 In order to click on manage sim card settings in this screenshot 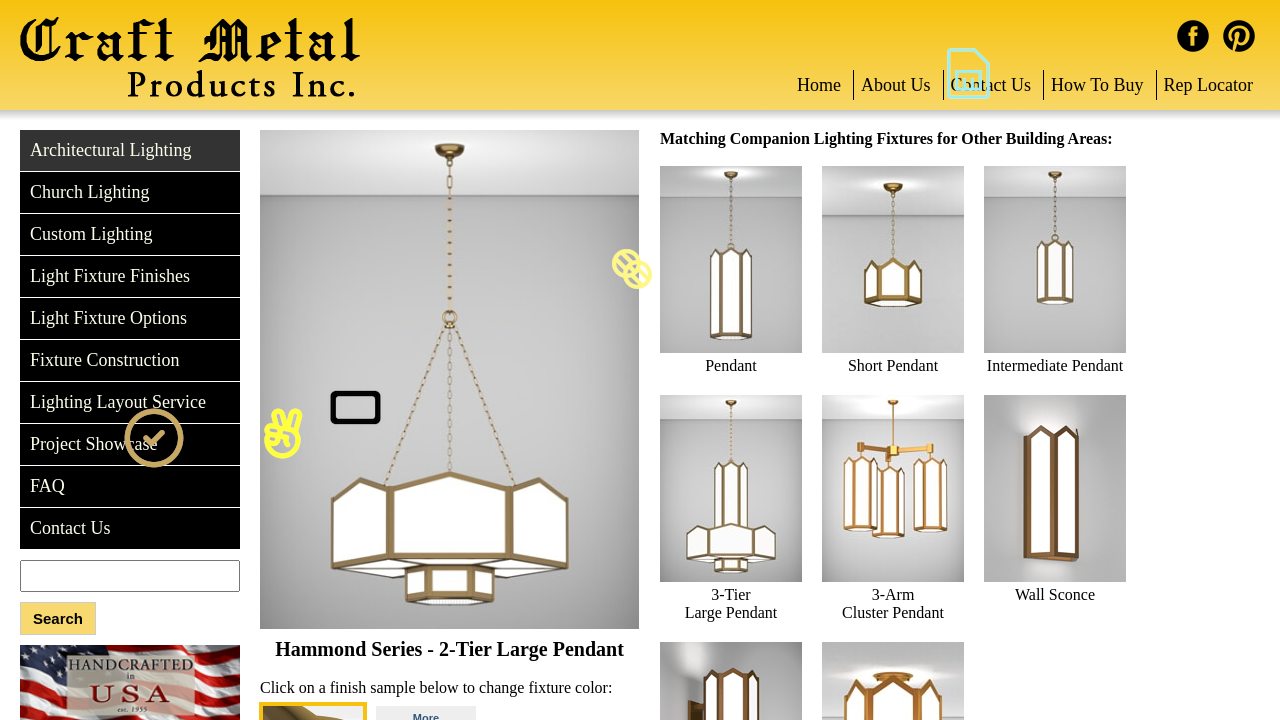, I will do `click(968, 73)`.